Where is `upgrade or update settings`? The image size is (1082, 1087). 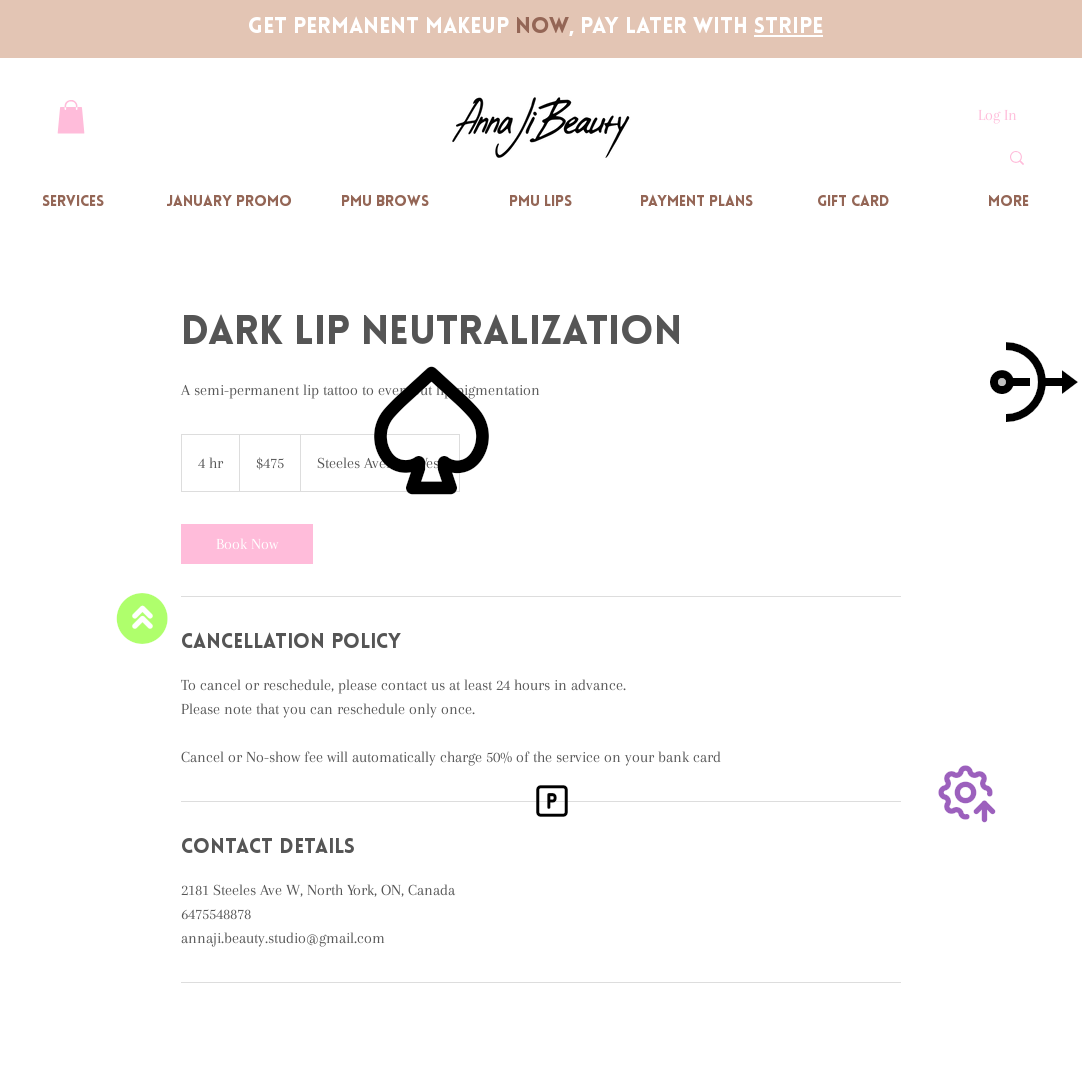 upgrade or update settings is located at coordinates (965, 792).